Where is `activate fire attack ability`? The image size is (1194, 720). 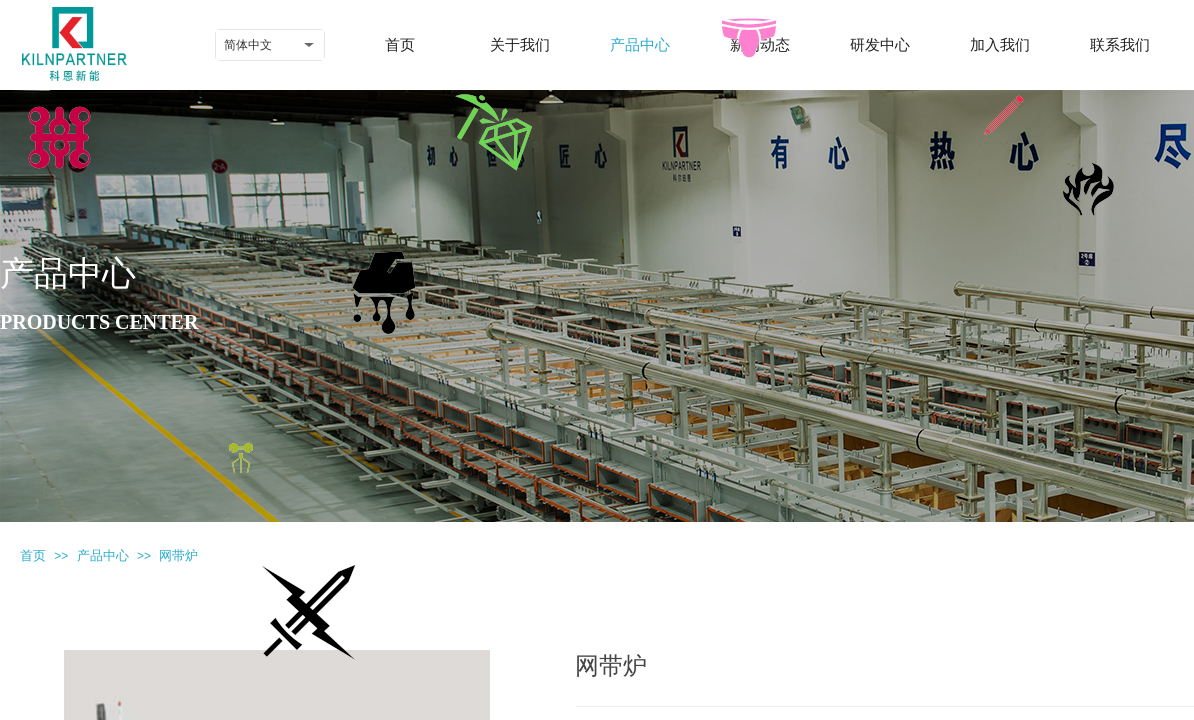 activate fire attack ability is located at coordinates (1088, 189).